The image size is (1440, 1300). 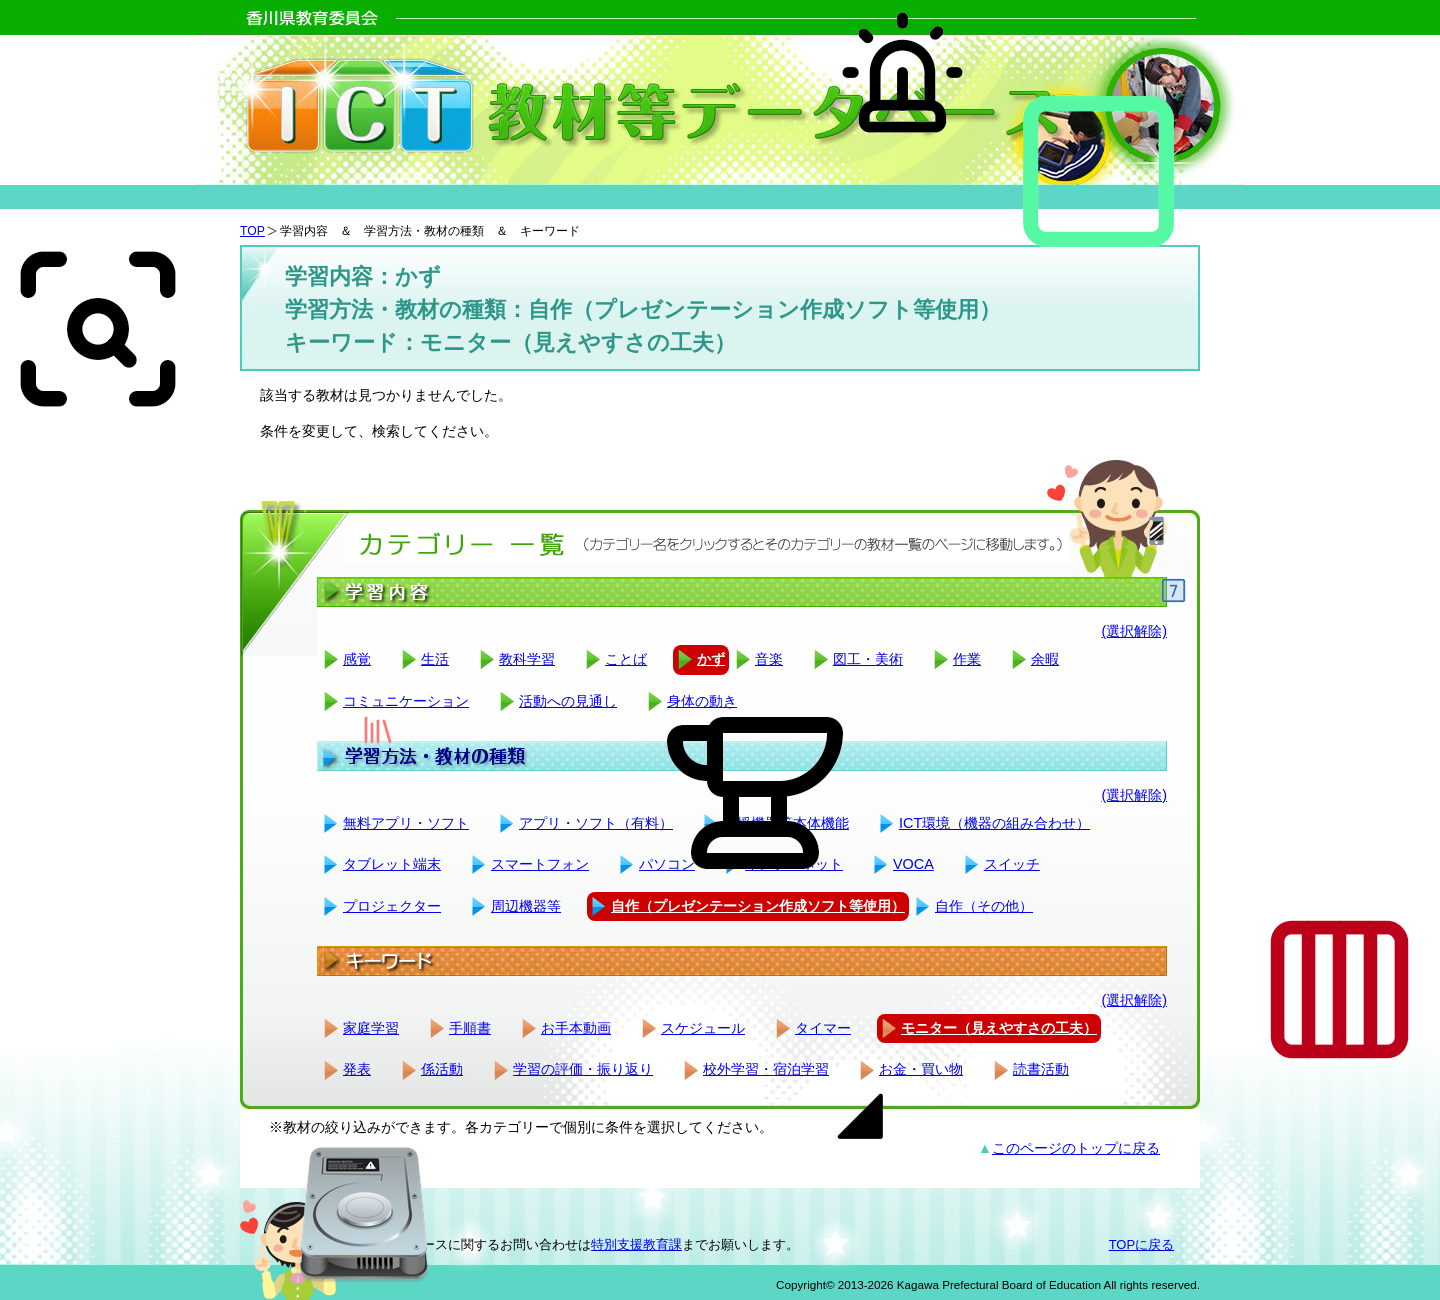 I want to click on access your saved content library, so click(x=378, y=730).